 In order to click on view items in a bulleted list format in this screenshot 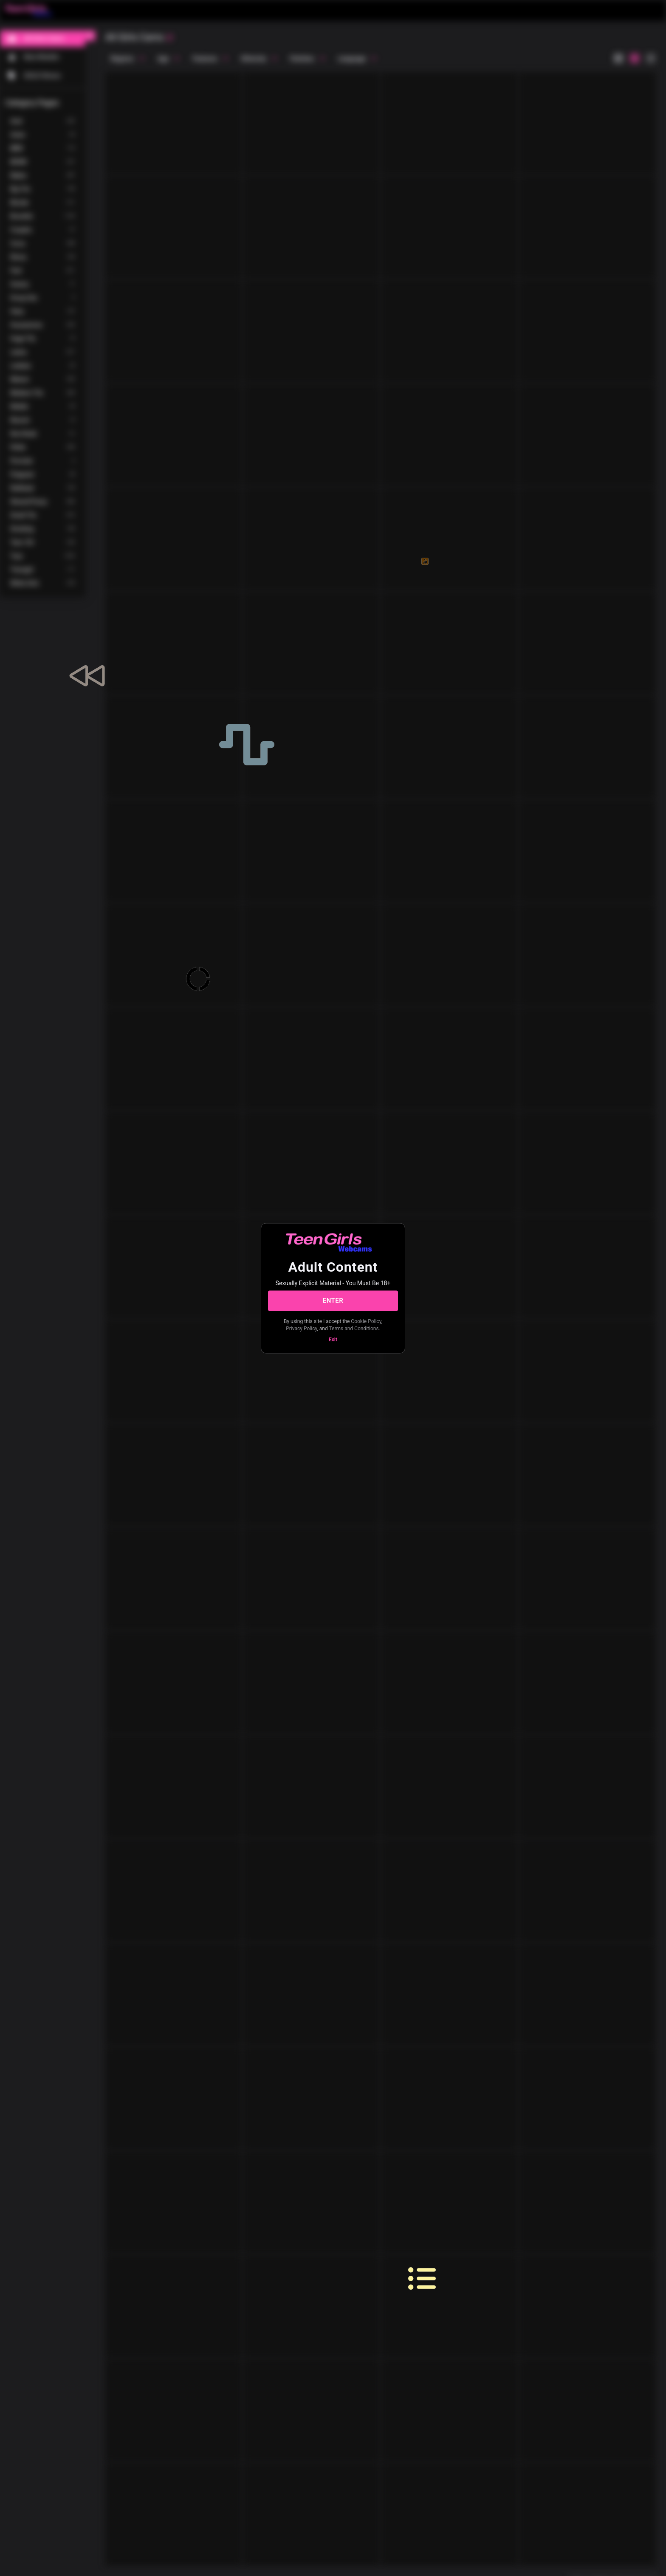, I will do `click(422, 2278)`.